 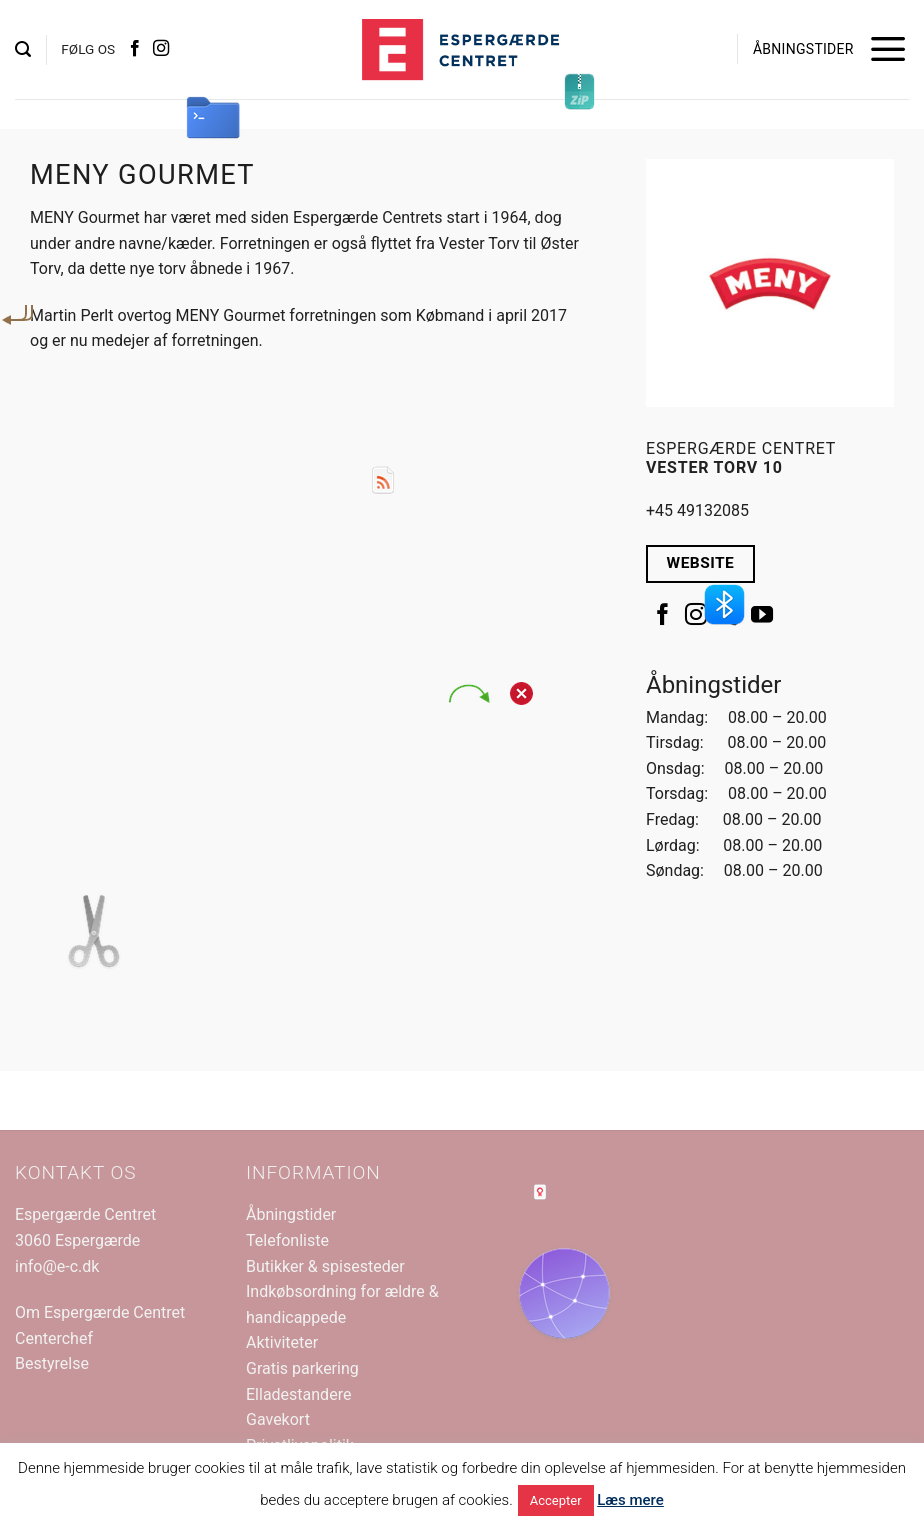 What do you see at coordinates (383, 480) in the screenshot?
I see `an RSS feed file or subscription document` at bounding box center [383, 480].